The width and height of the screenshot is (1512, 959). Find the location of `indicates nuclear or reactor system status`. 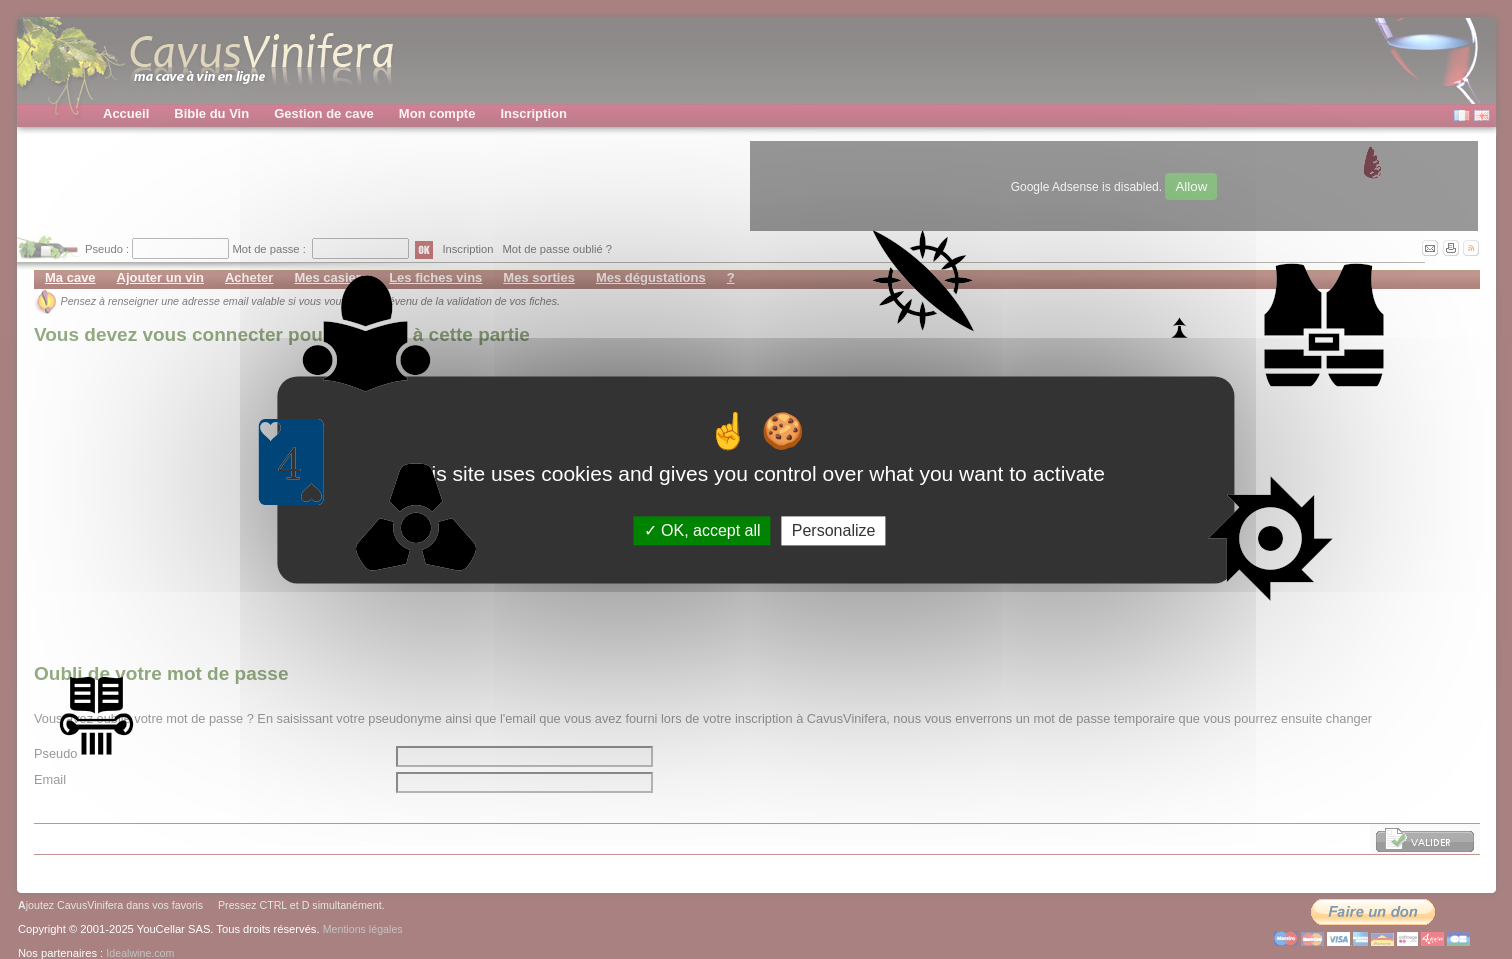

indicates nuclear or reactor system status is located at coordinates (416, 517).